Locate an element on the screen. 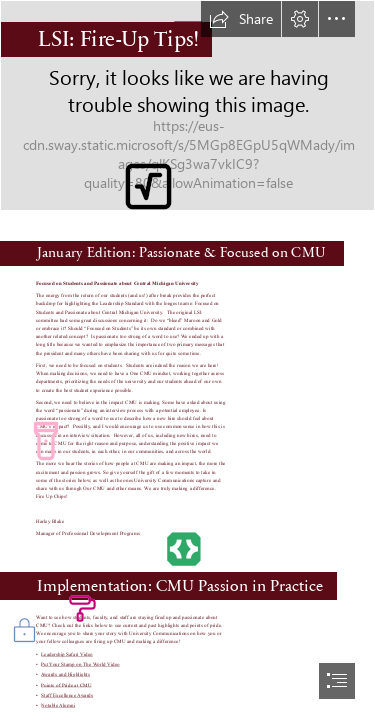  access square root calculator function is located at coordinates (148, 186).